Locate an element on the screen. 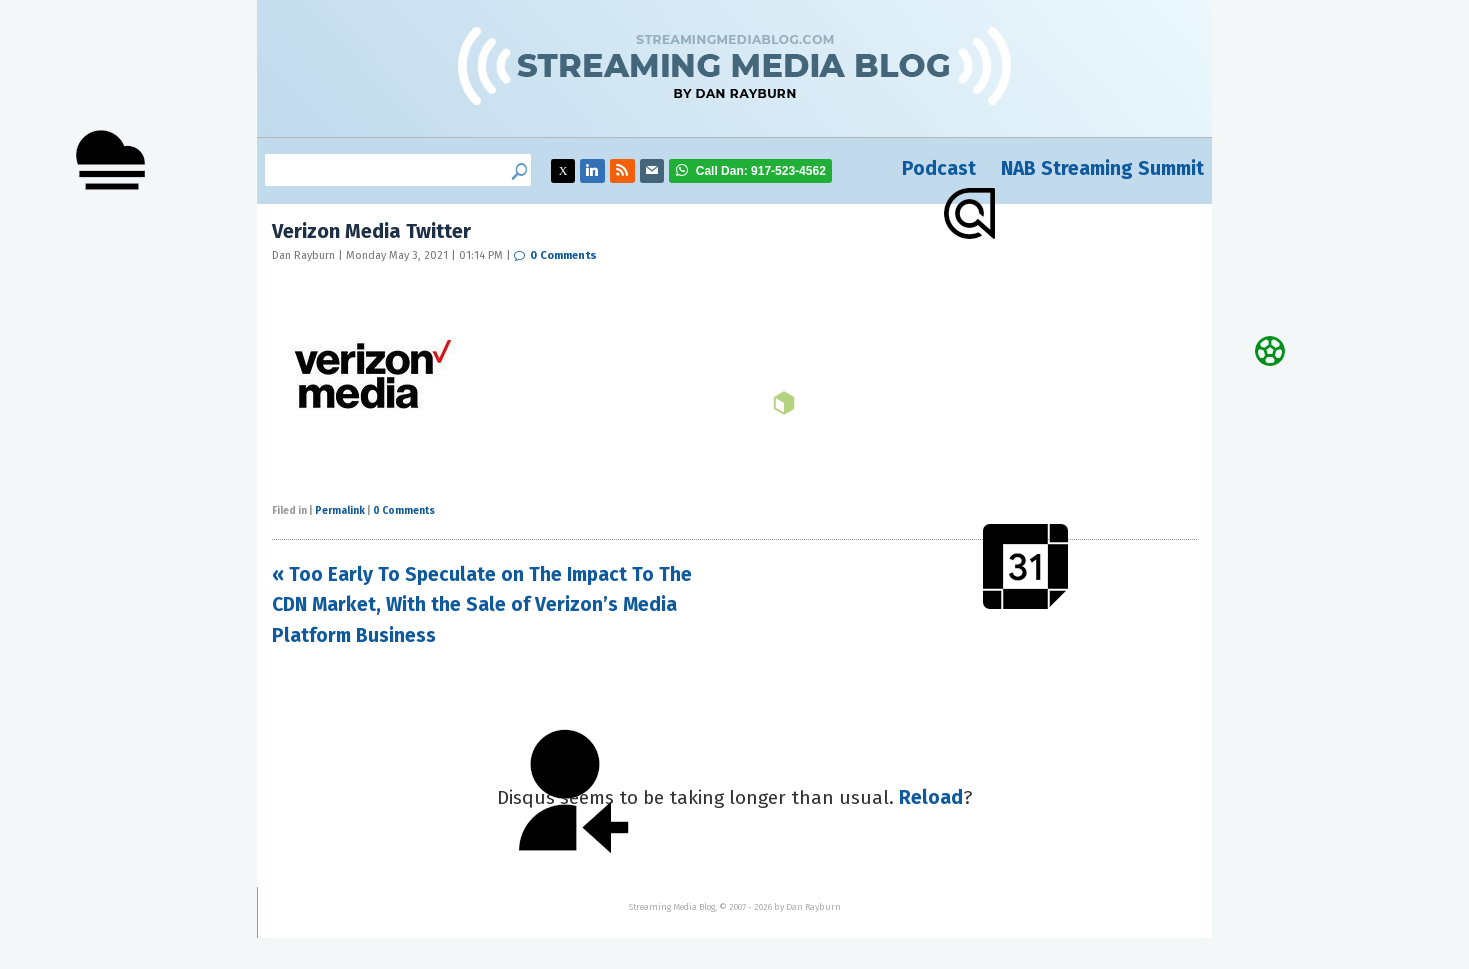  search powered by Algolia is located at coordinates (969, 213).